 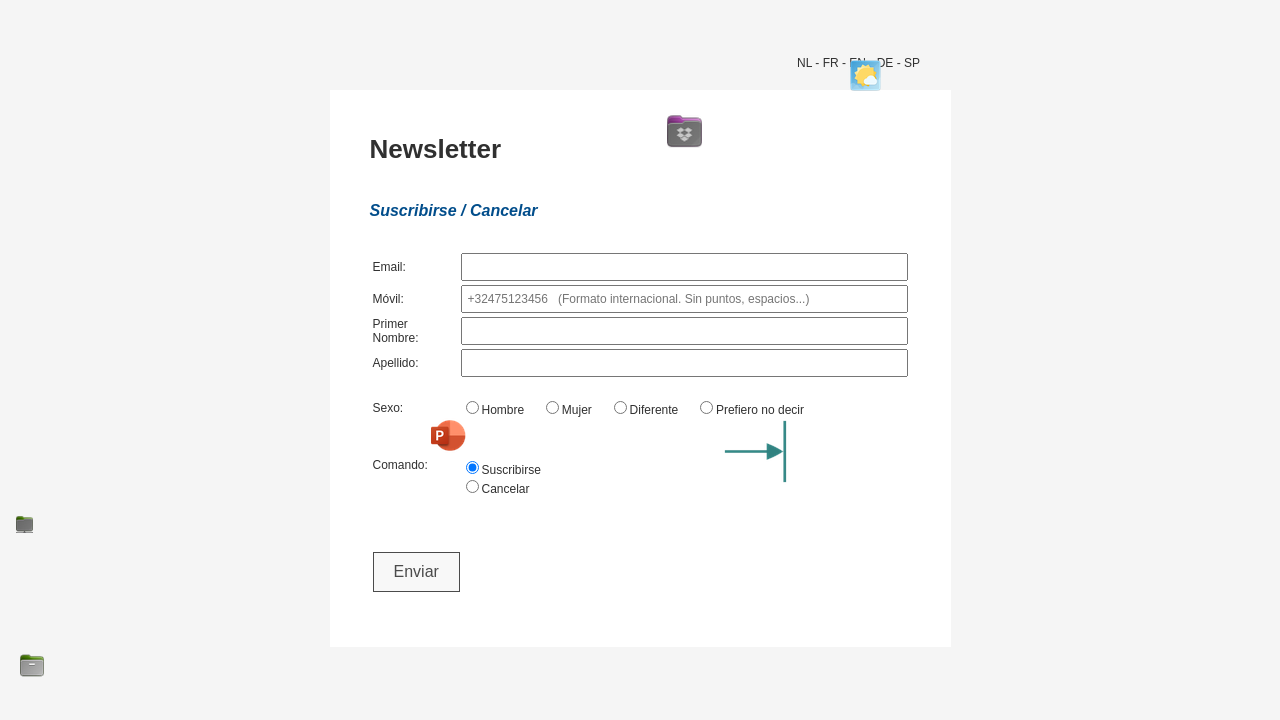 I want to click on open the file manager application, so click(x=32, y=665).